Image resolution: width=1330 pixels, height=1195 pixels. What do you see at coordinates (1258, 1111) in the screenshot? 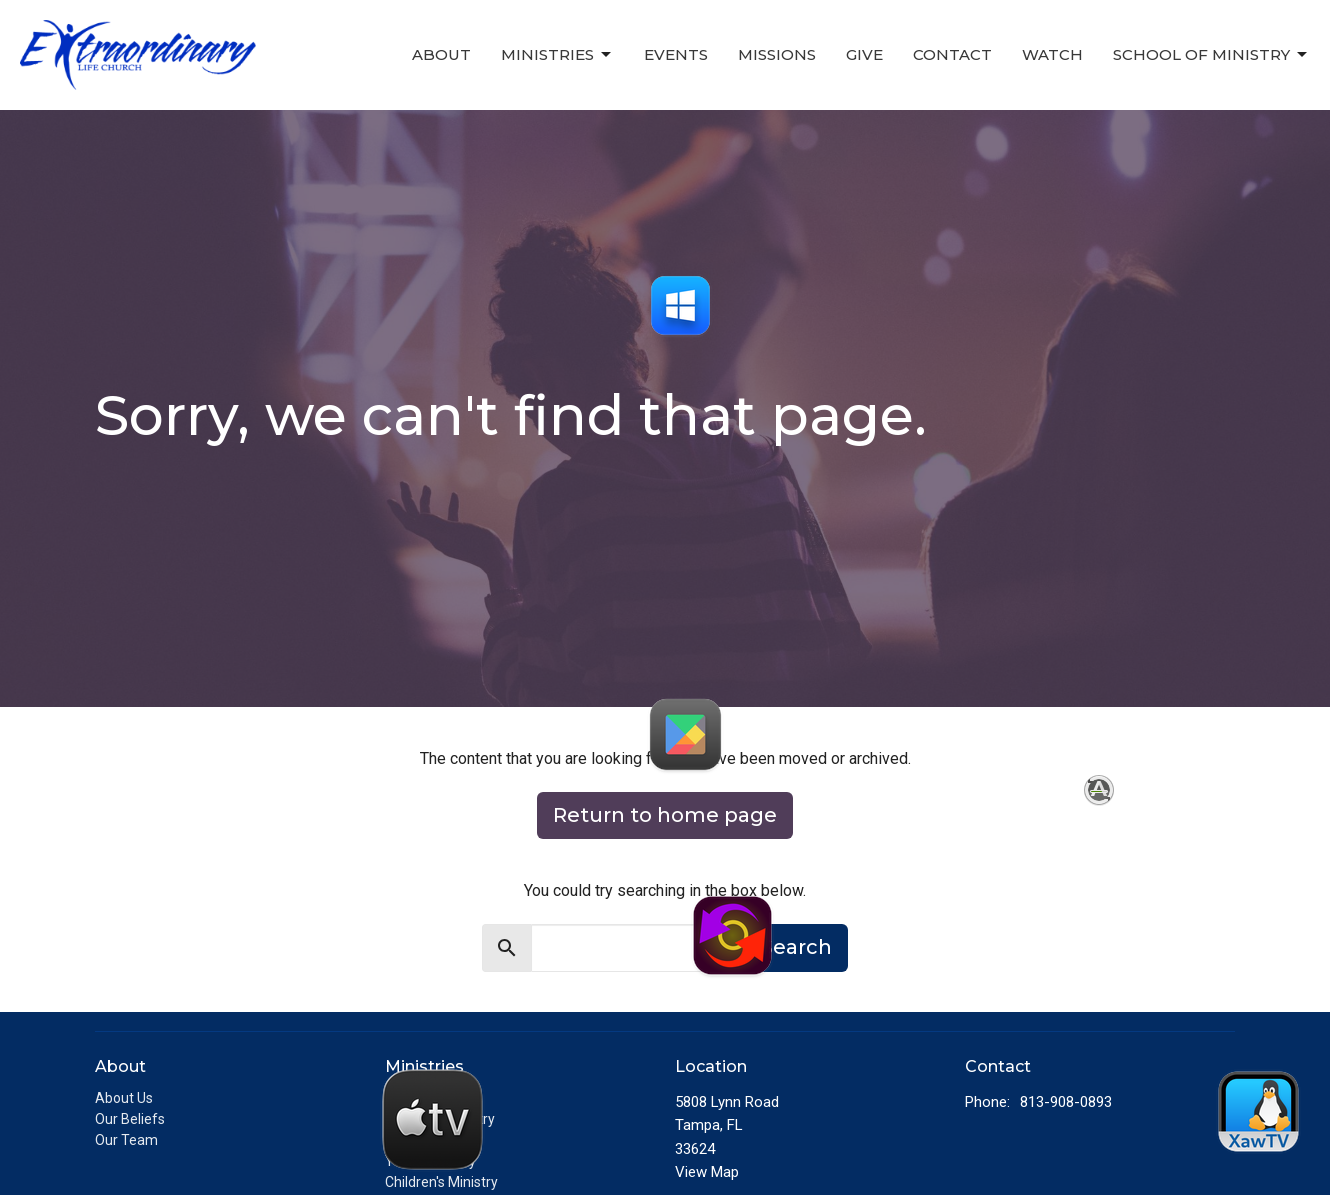
I see `launch xawtv television viewer application` at bounding box center [1258, 1111].